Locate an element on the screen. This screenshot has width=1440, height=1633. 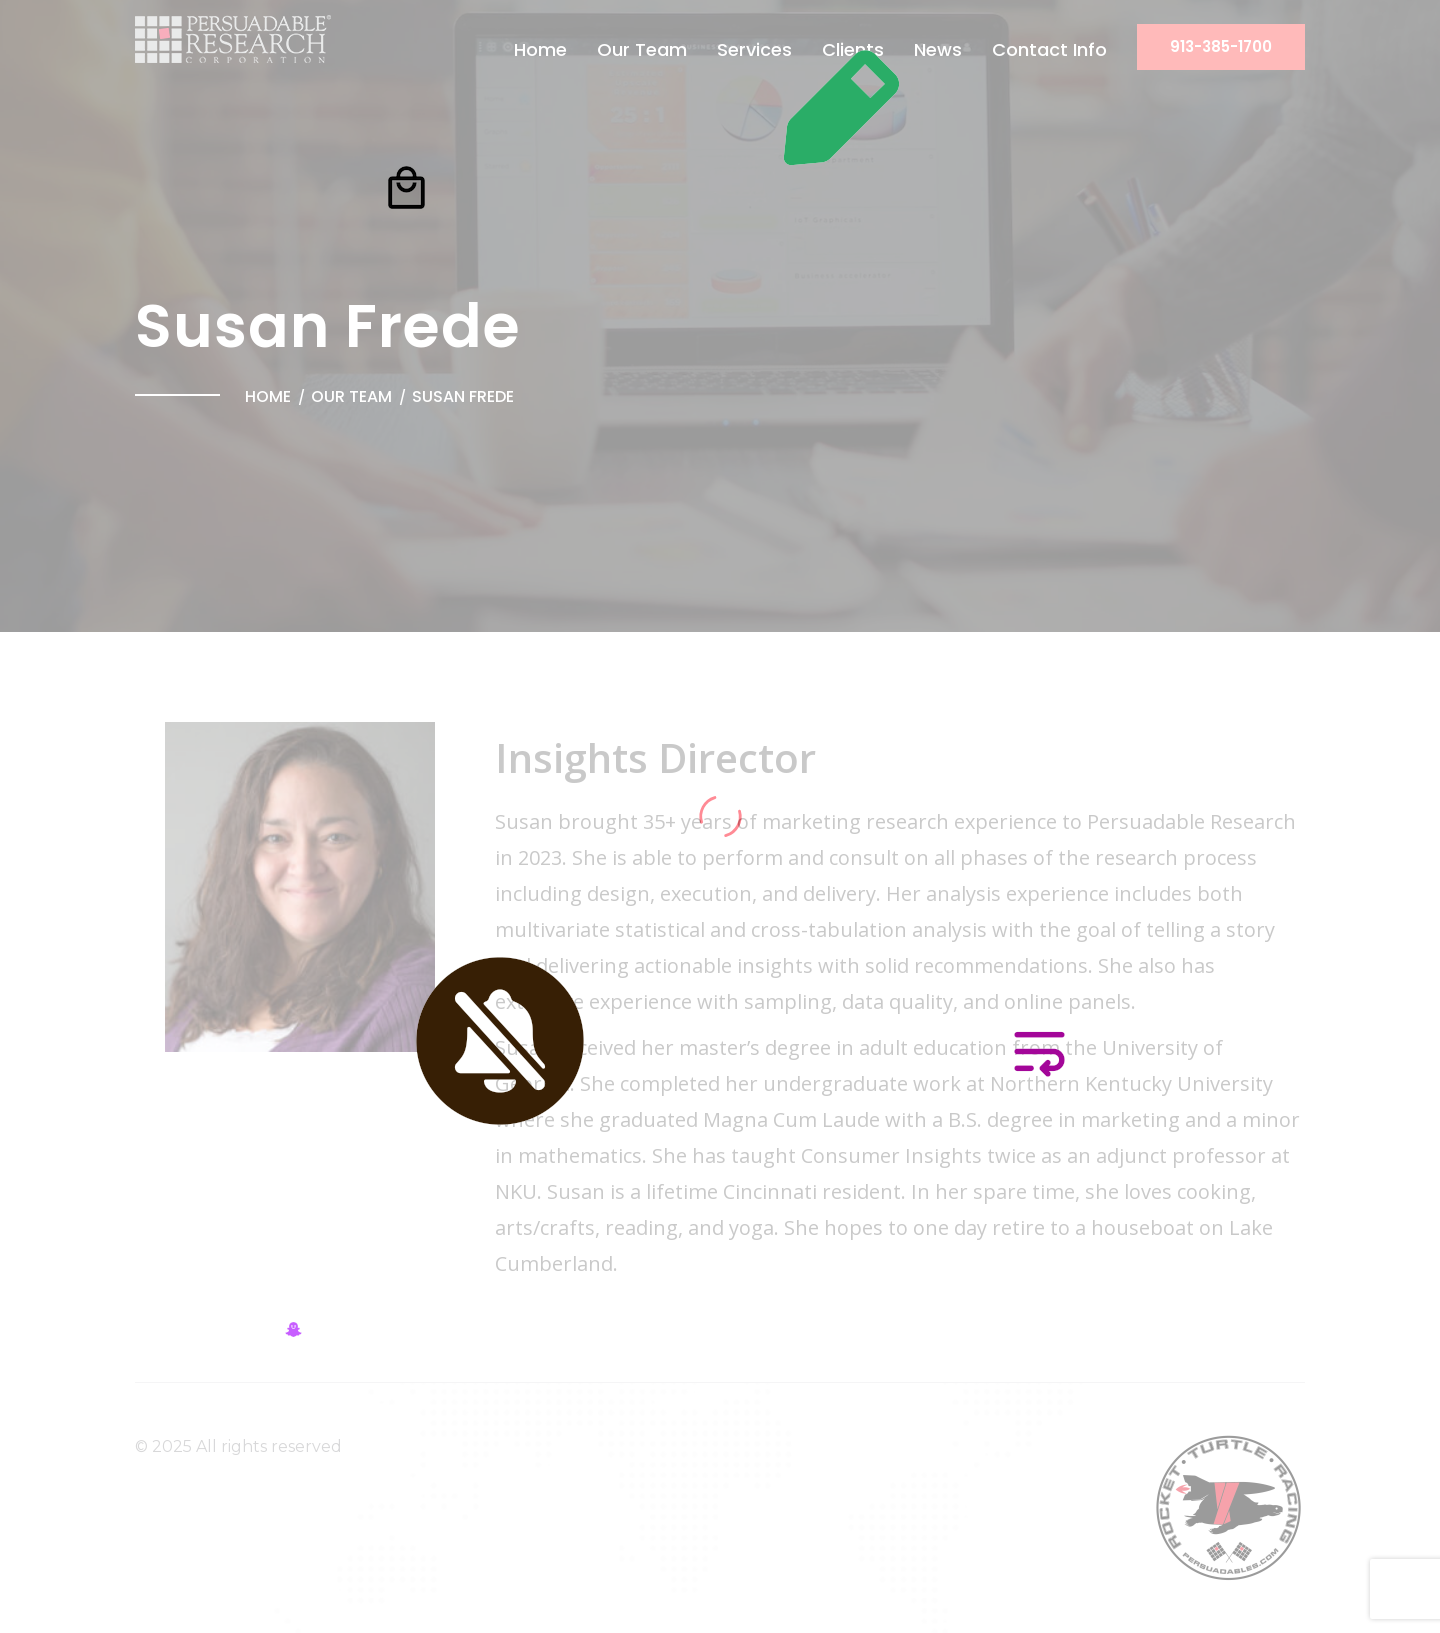
notifications are currently muted or disabled is located at coordinates (500, 1041).